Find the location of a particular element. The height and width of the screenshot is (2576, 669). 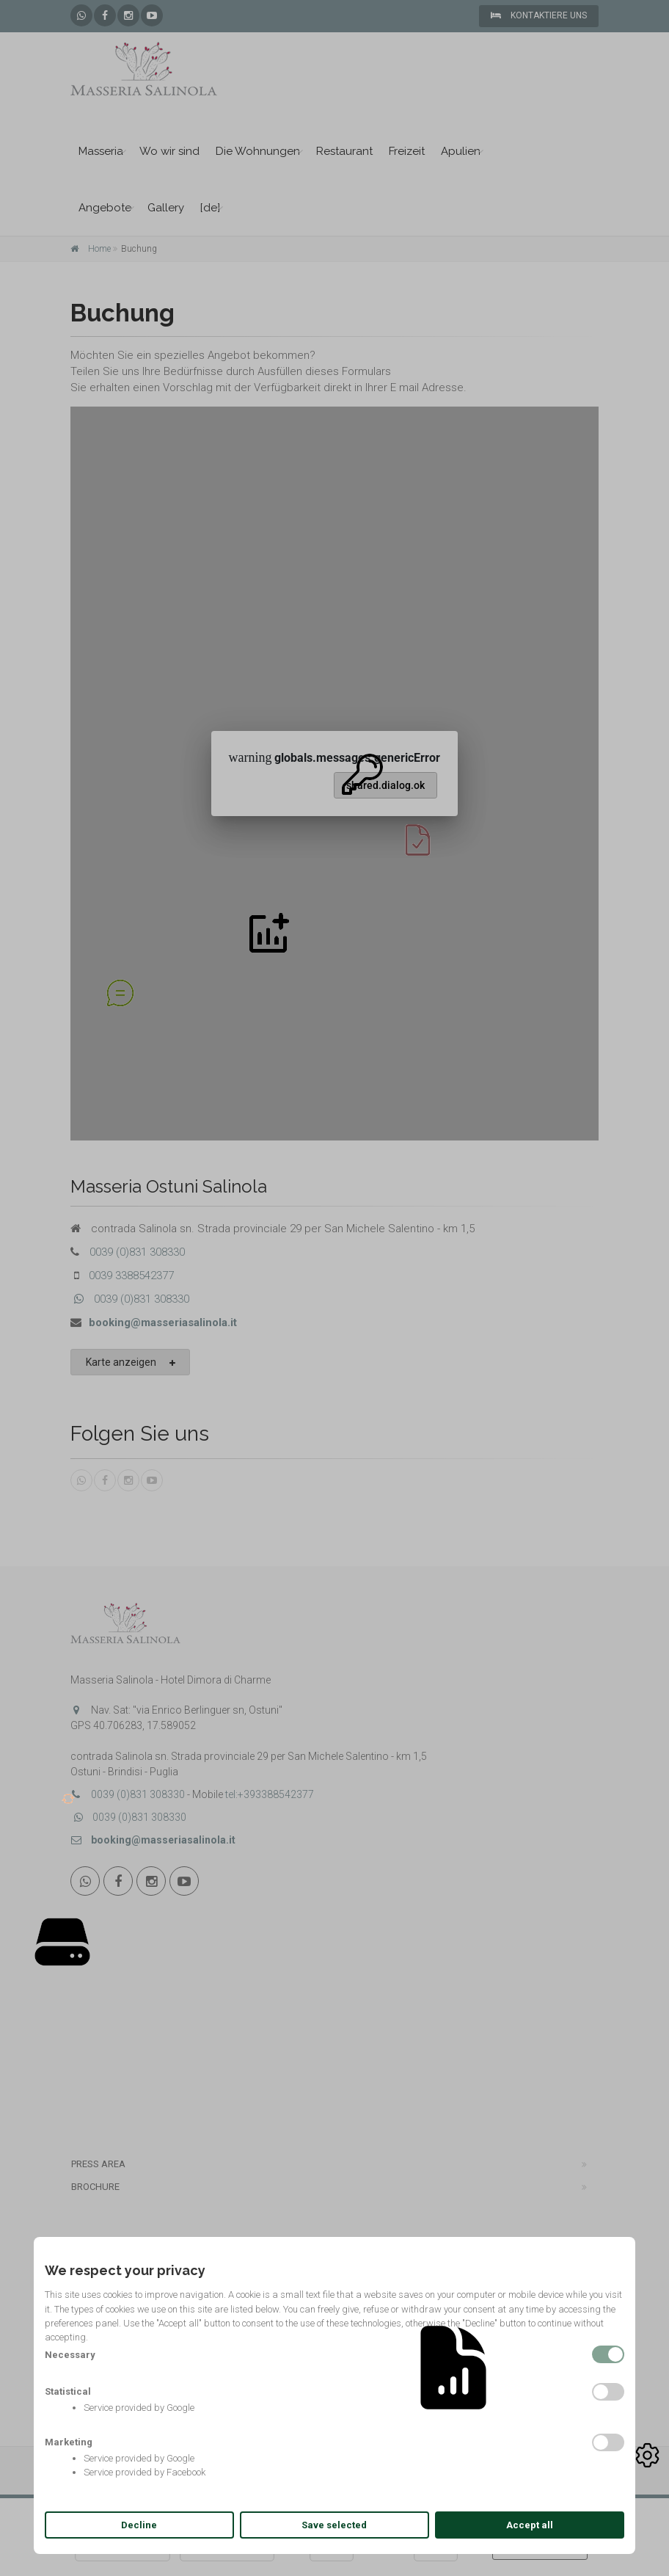

view document analytics or statistics is located at coordinates (453, 2368).